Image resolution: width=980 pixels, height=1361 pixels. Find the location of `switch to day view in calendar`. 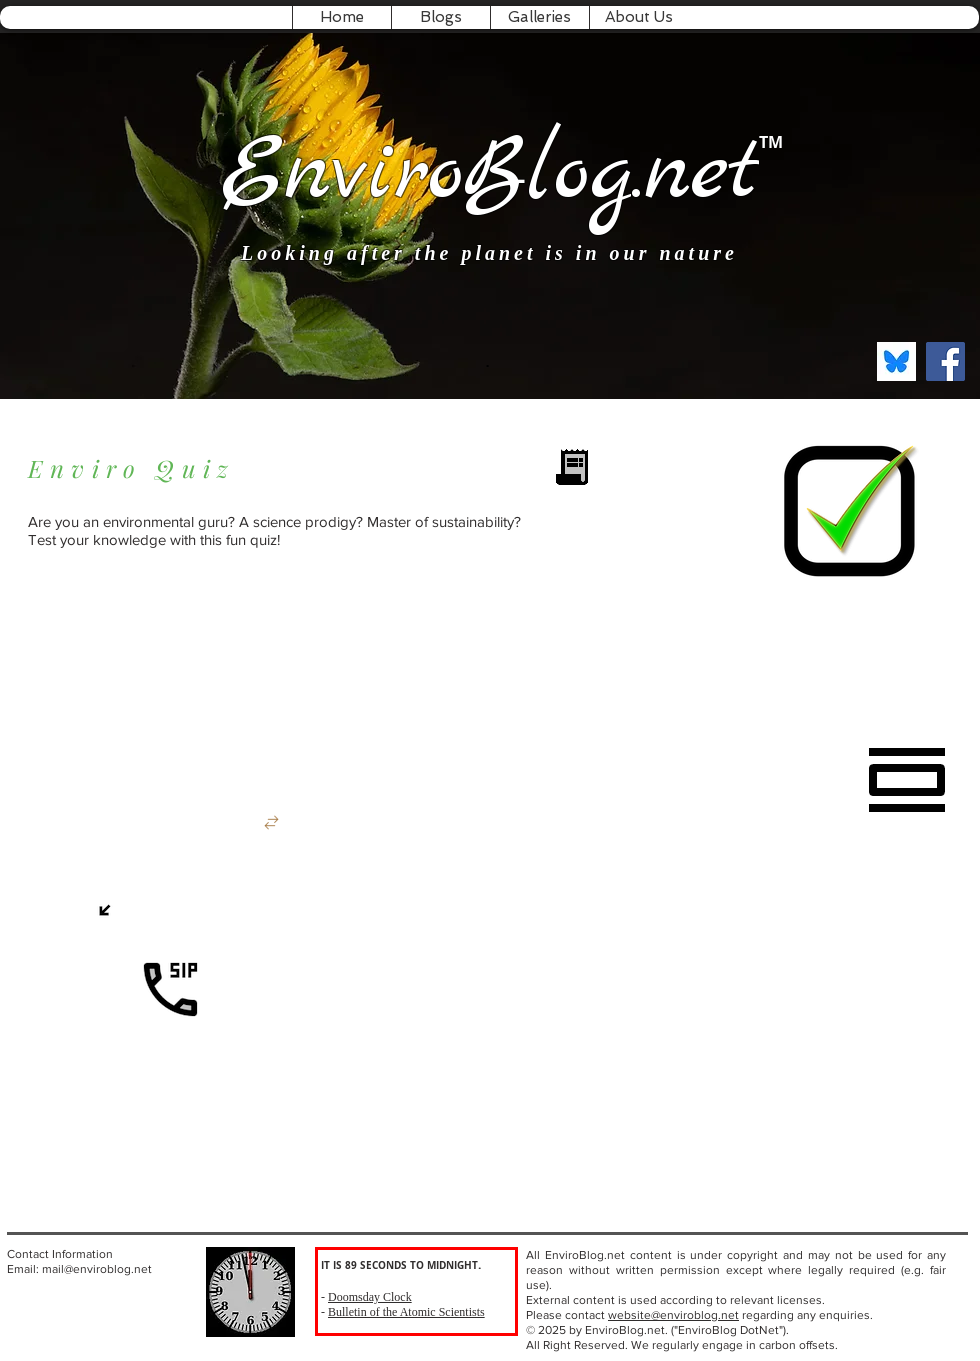

switch to day view in calendar is located at coordinates (909, 780).